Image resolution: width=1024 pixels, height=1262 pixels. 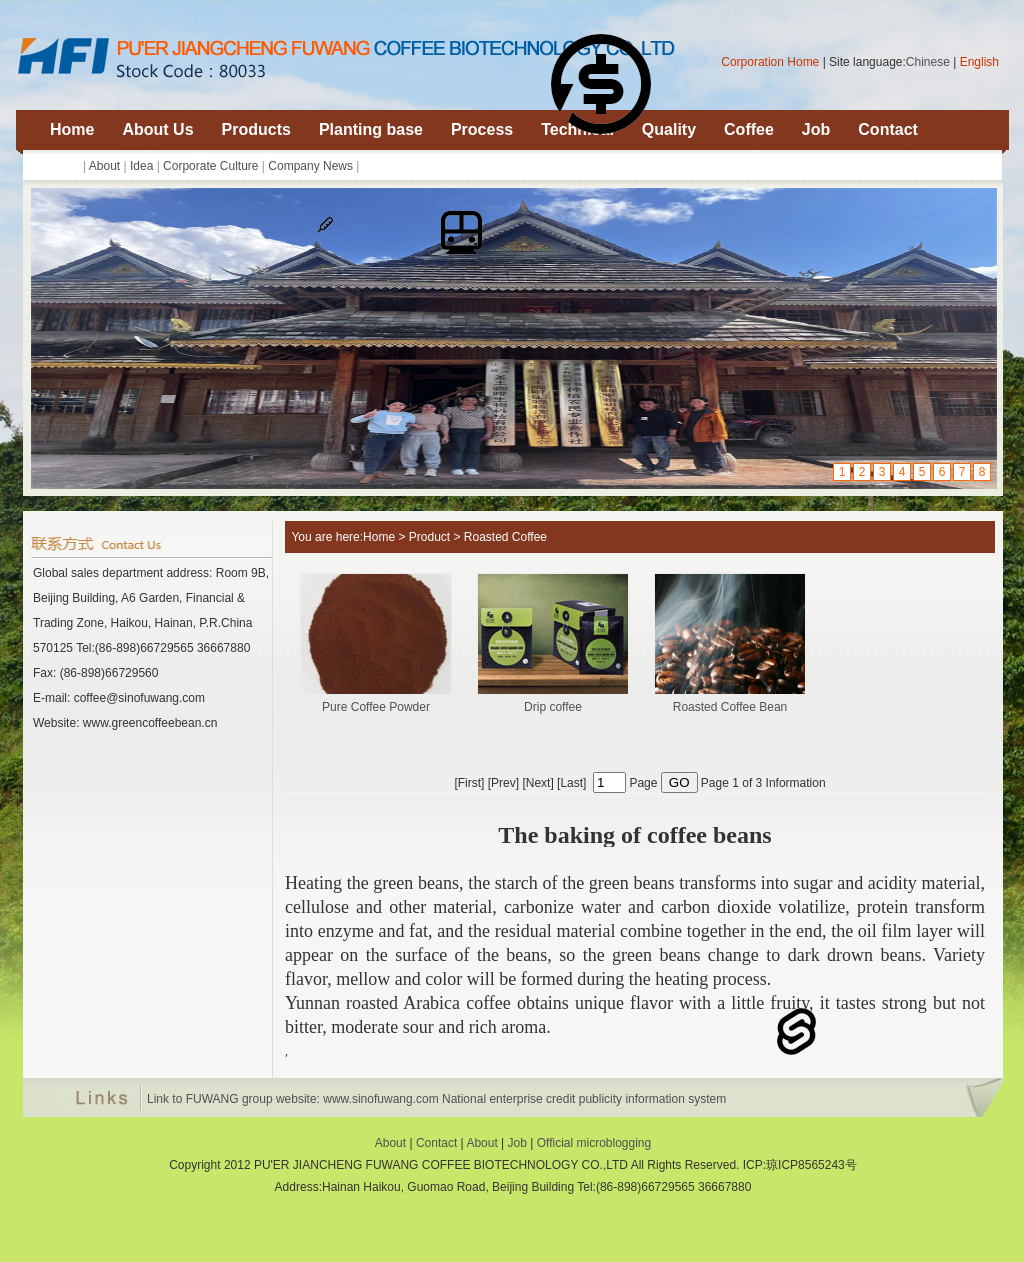 I want to click on request a refund for a purchase, so click(x=601, y=84).